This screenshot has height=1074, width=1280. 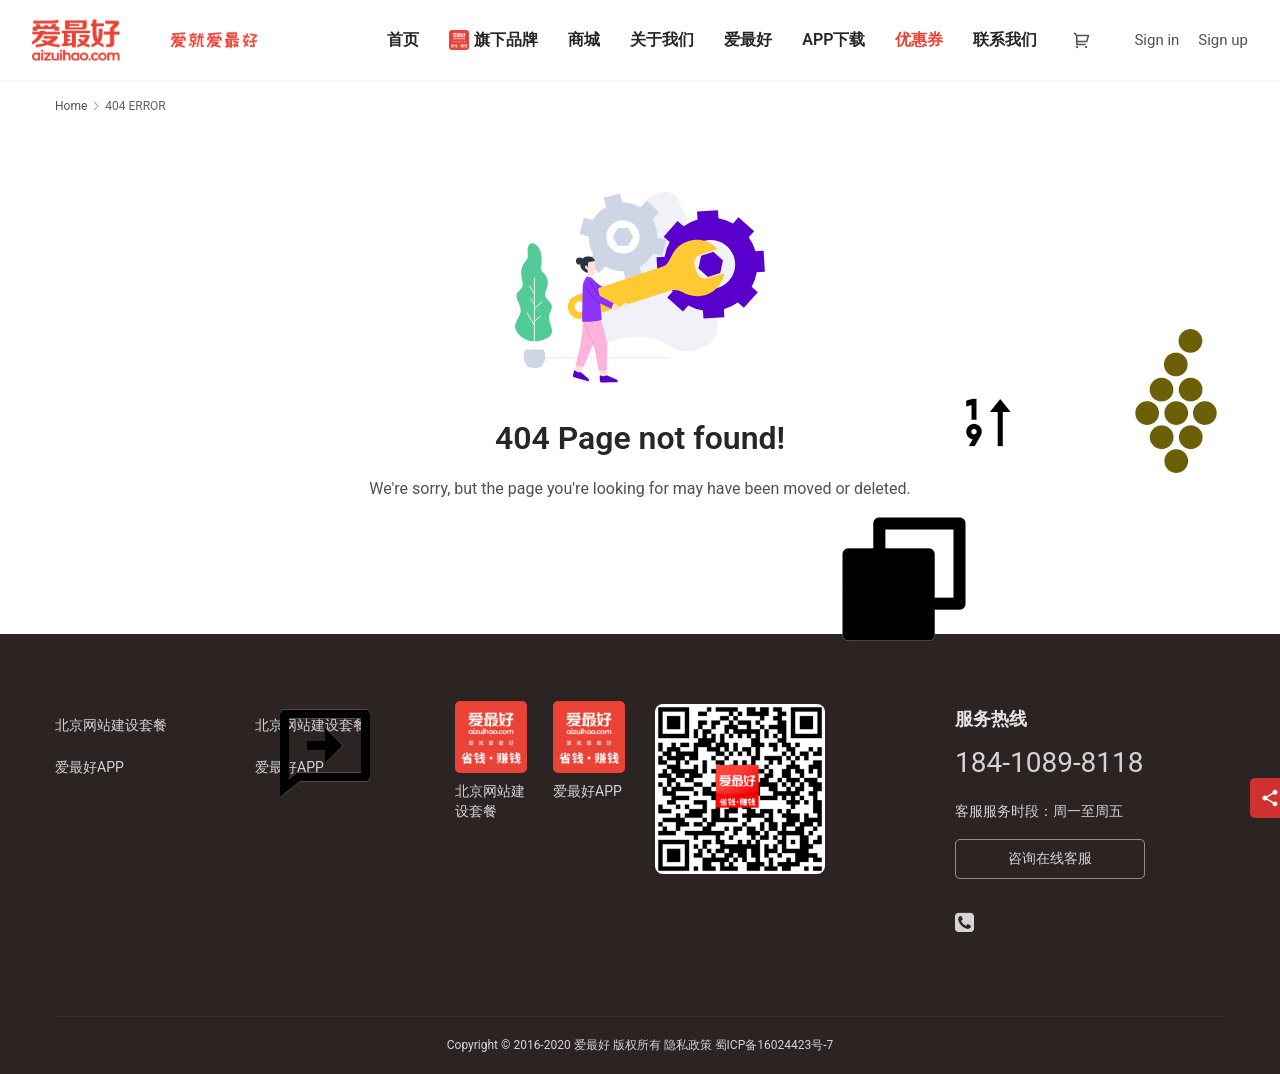 What do you see at coordinates (325, 750) in the screenshot?
I see `forward a chat message` at bounding box center [325, 750].